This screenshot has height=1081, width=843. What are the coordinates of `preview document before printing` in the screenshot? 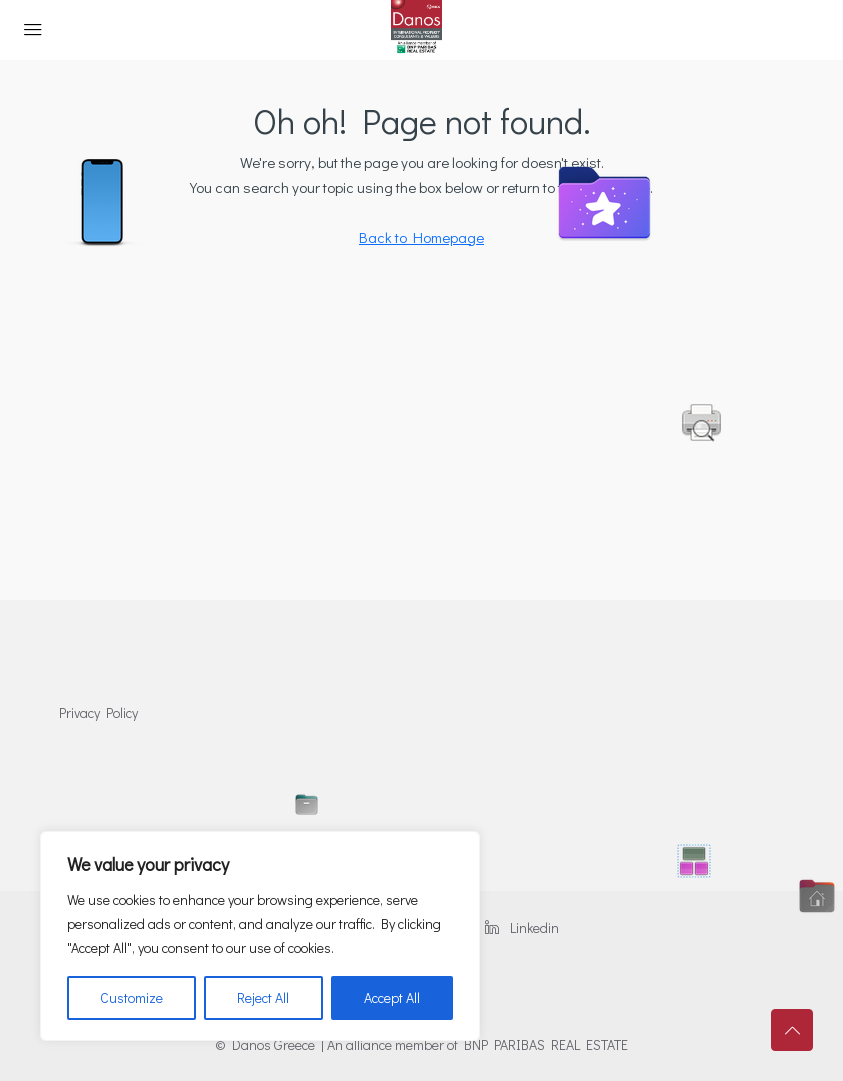 It's located at (701, 422).